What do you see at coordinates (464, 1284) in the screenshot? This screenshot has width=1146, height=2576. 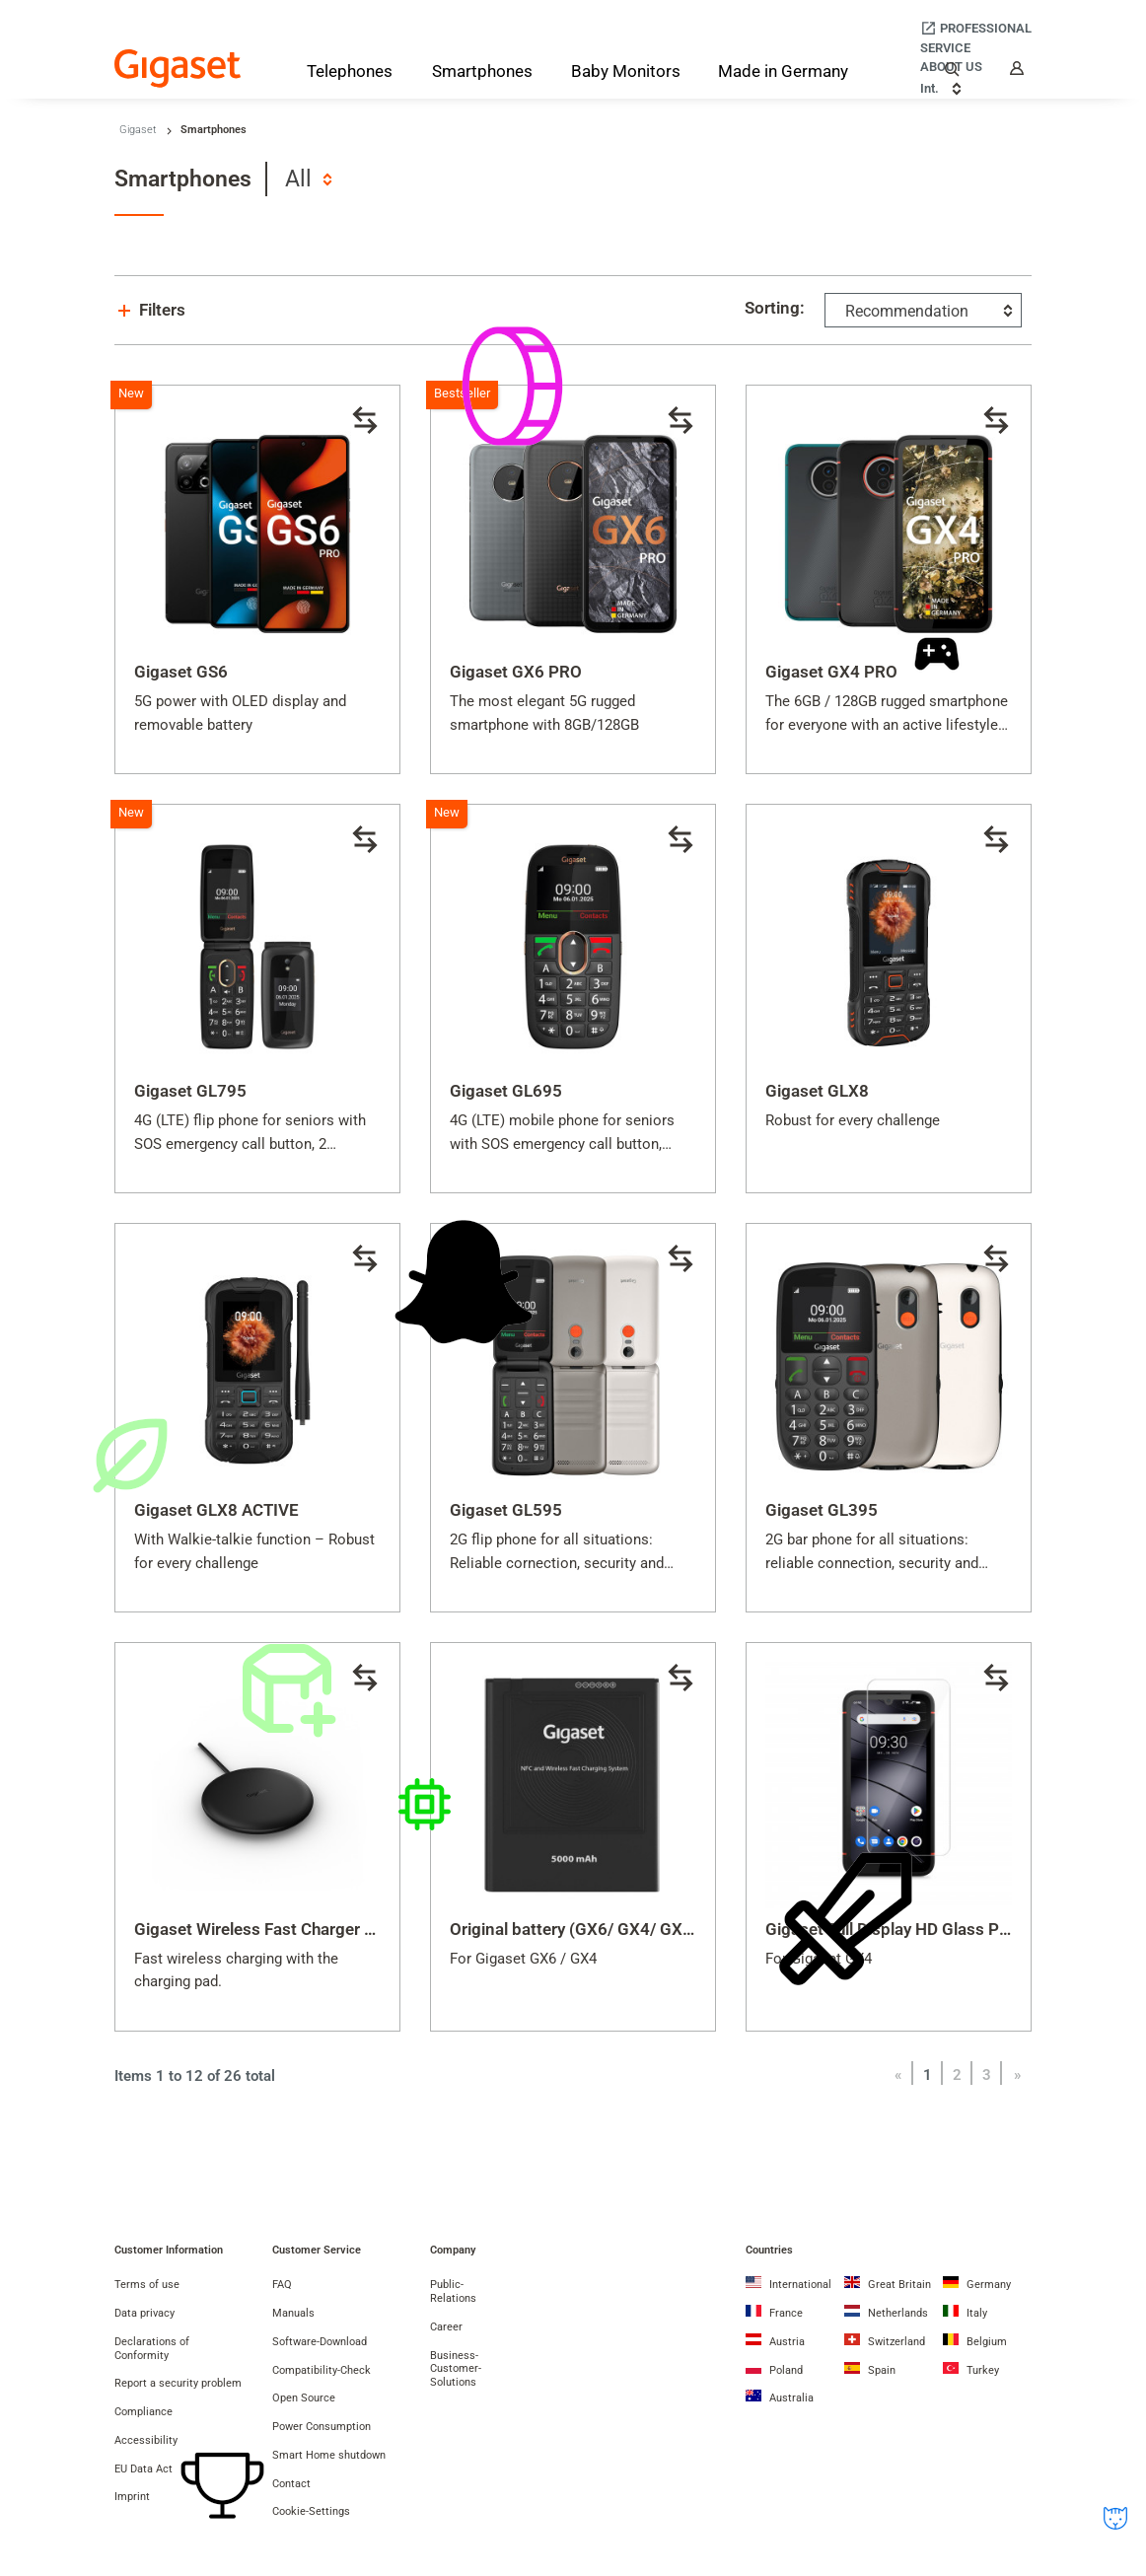 I see `open Snapchat app` at bounding box center [464, 1284].